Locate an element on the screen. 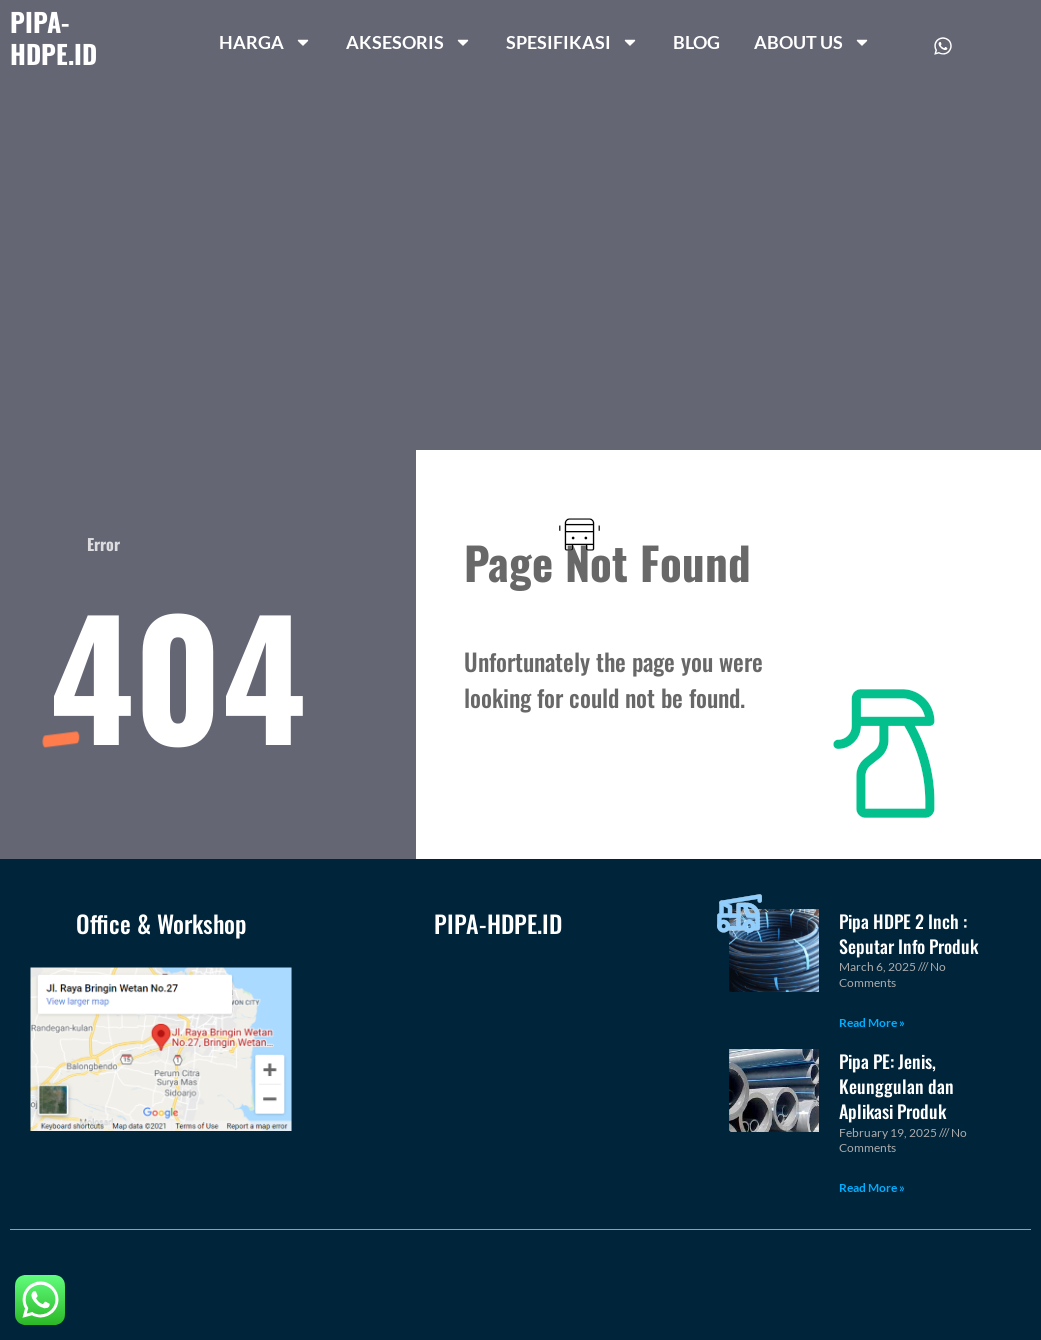 This screenshot has width=1041, height=1340. request a tow truck service is located at coordinates (738, 915).